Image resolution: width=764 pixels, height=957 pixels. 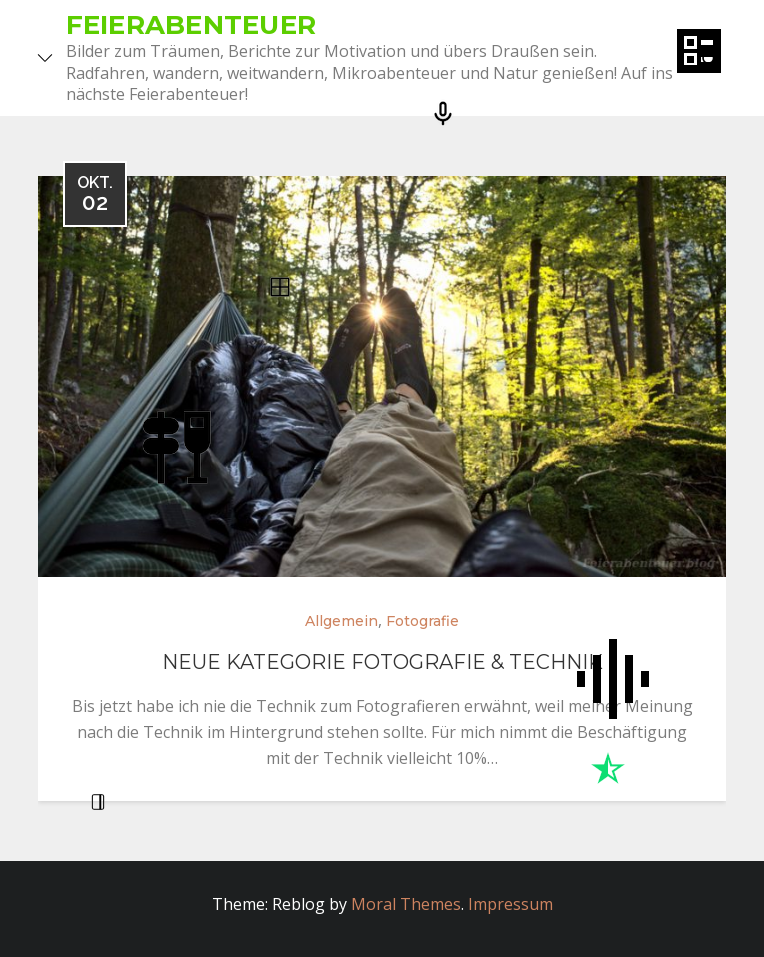 What do you see at coordinates (98, 802) in the screenshot?
I see `open your journal or diary` at bounding box center [98, 802].